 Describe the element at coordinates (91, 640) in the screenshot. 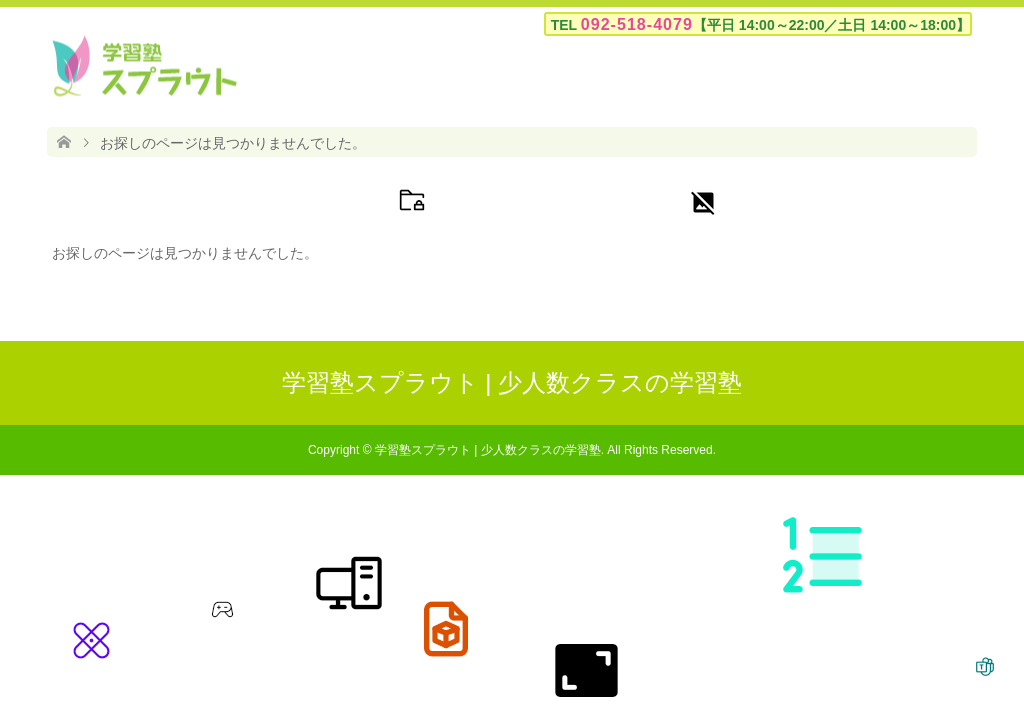

I see `access health or first aid settings` at that location.